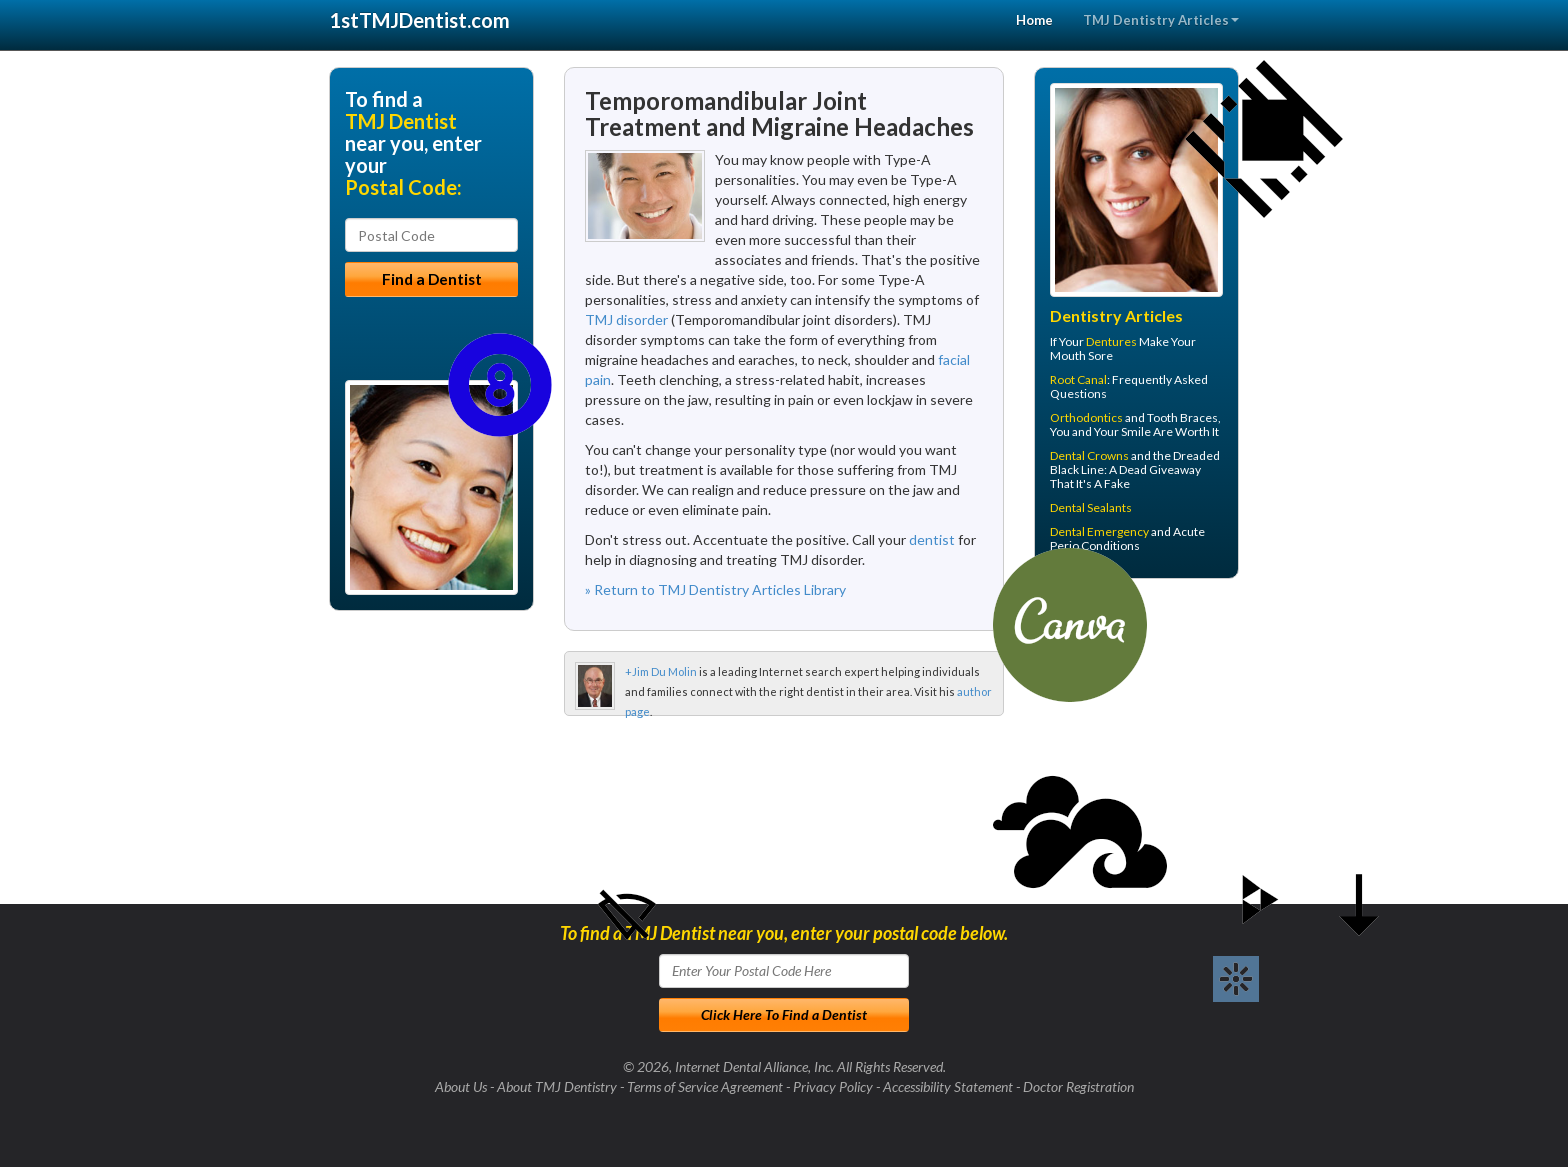  I want to click on kentico CMS platform logo, so click(1236, 979).